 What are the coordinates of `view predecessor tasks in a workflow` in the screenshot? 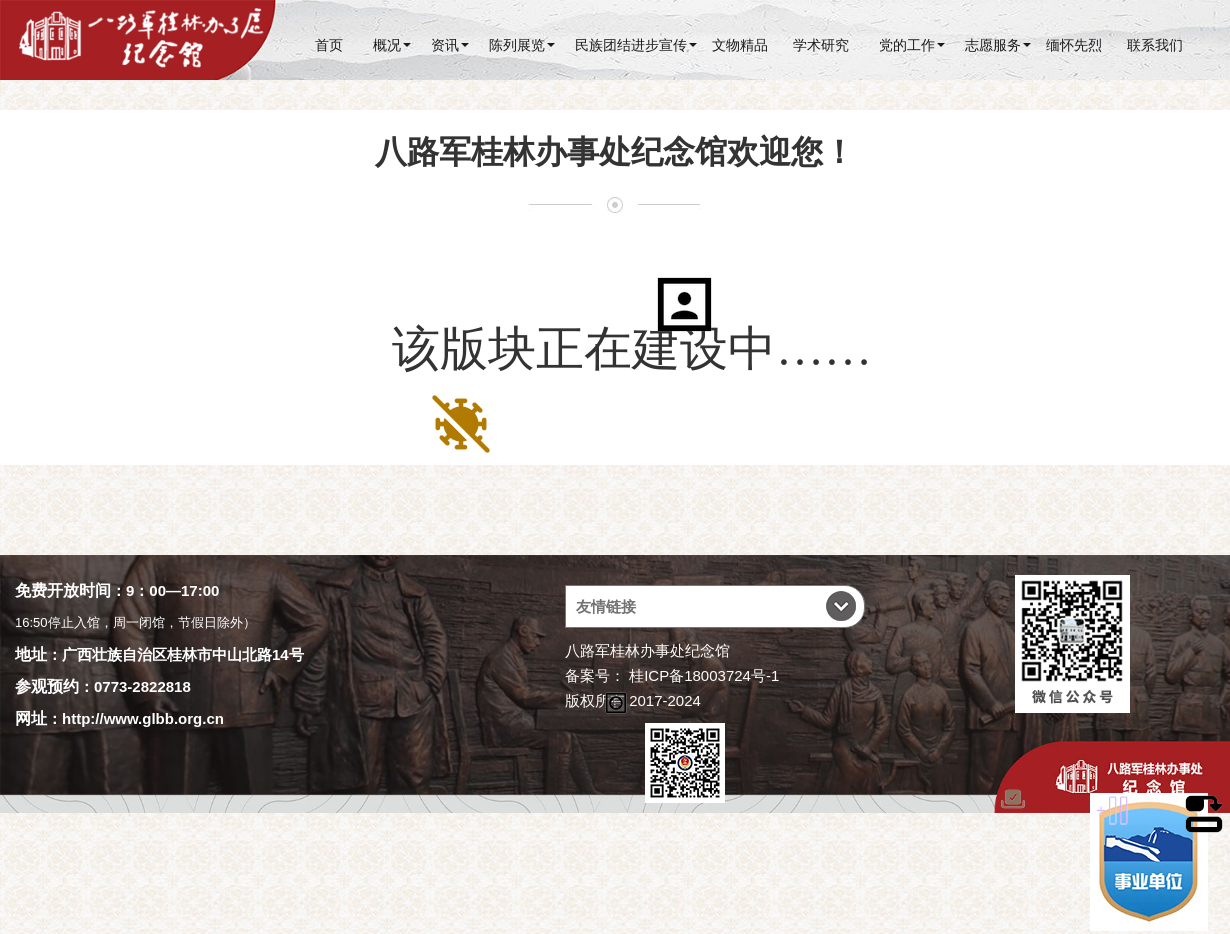 It's located at (1204, 814).